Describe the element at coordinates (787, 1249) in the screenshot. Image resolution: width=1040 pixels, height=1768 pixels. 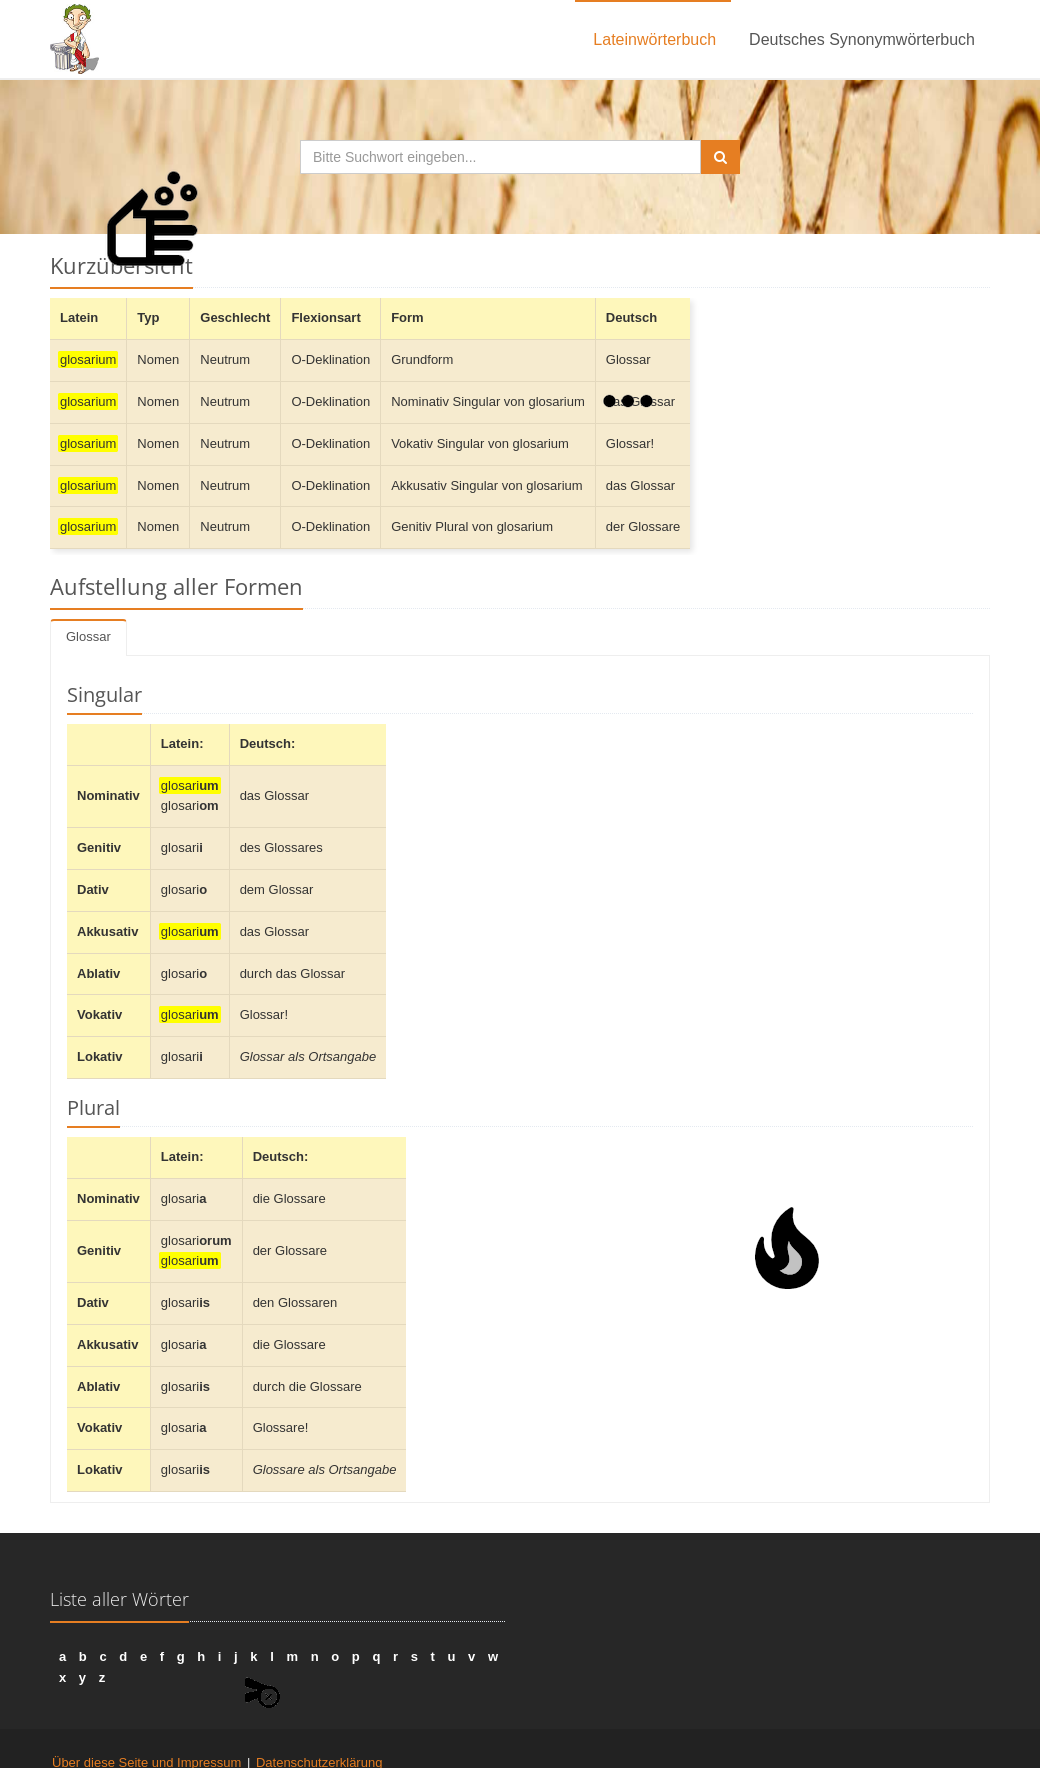
I see `locate nearby fire stations` at that location.